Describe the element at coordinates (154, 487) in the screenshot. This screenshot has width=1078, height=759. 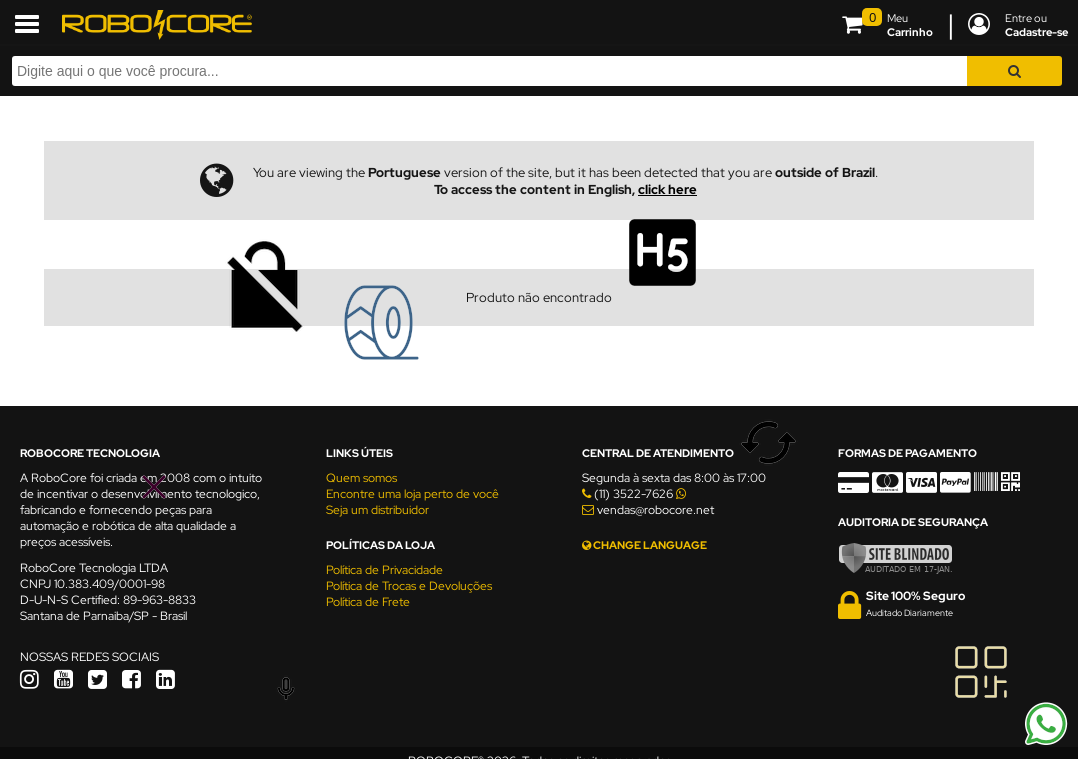
I see `close the current window or dialog` at that location.